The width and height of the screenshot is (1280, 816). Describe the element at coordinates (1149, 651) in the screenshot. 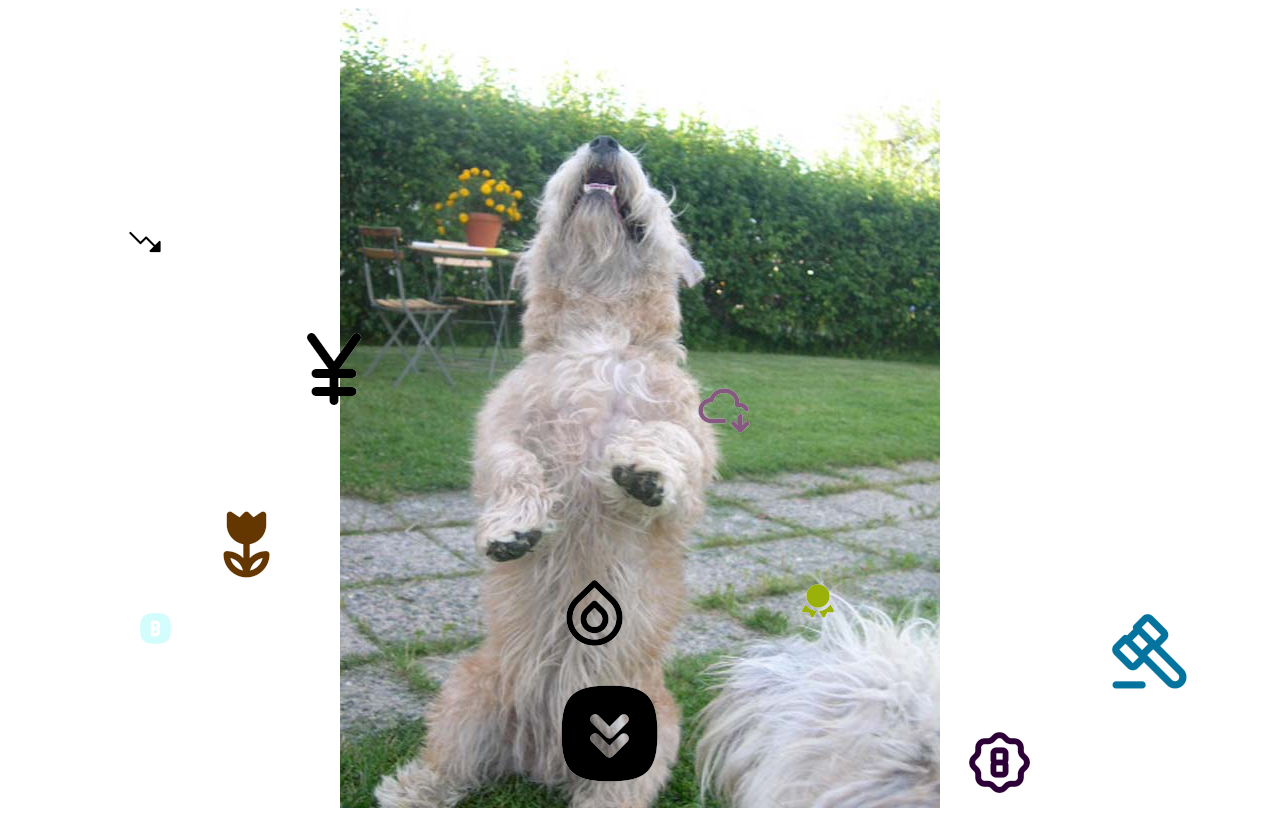

I see `access legal or court-related information` at that location.